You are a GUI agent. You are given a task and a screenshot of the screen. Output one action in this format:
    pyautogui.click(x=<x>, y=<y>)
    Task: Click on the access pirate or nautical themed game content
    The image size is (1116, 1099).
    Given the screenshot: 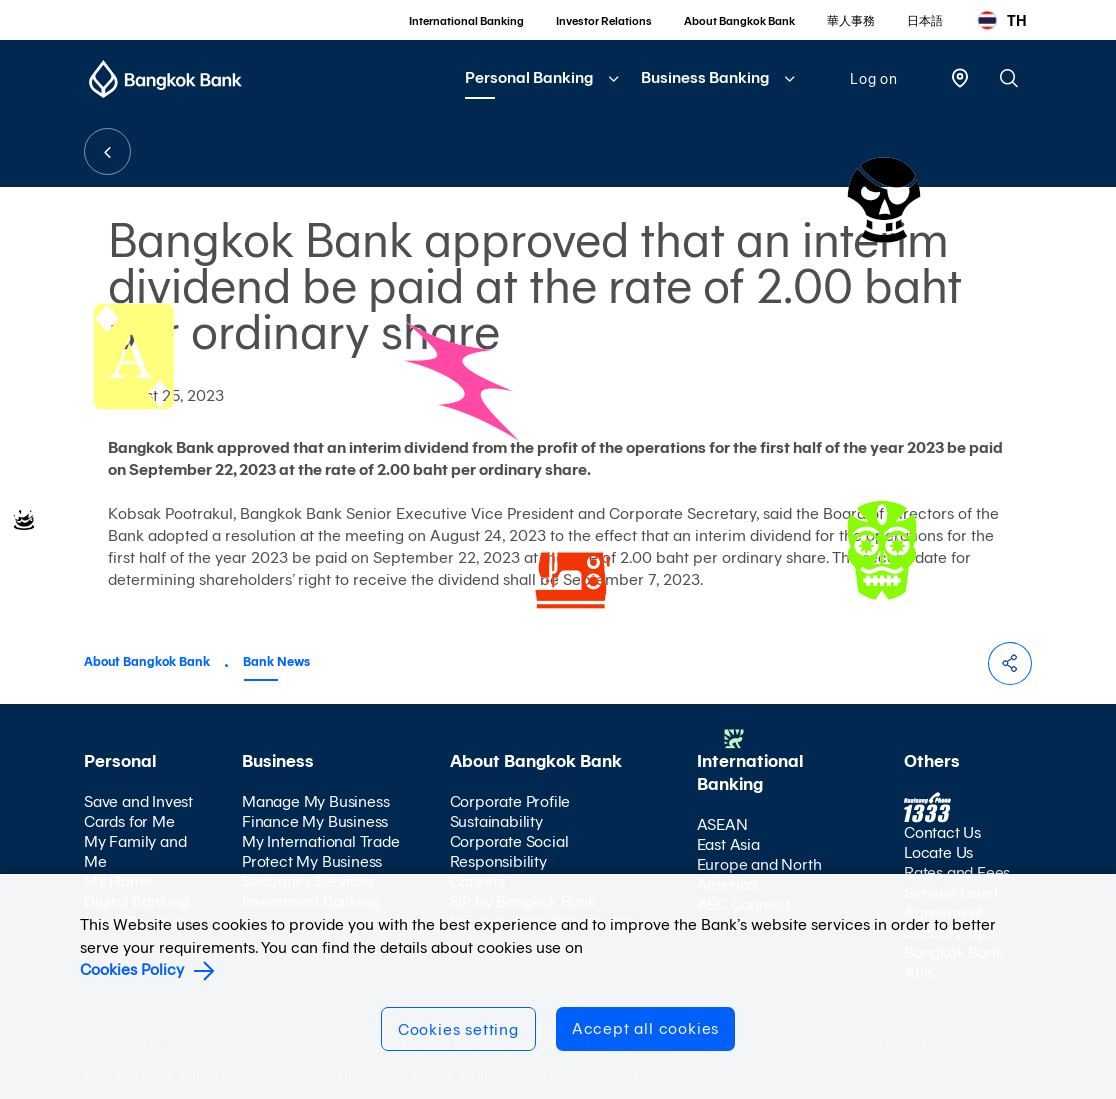 What is the action you would take?
    pyautogui.click(x=884, y=200)
    